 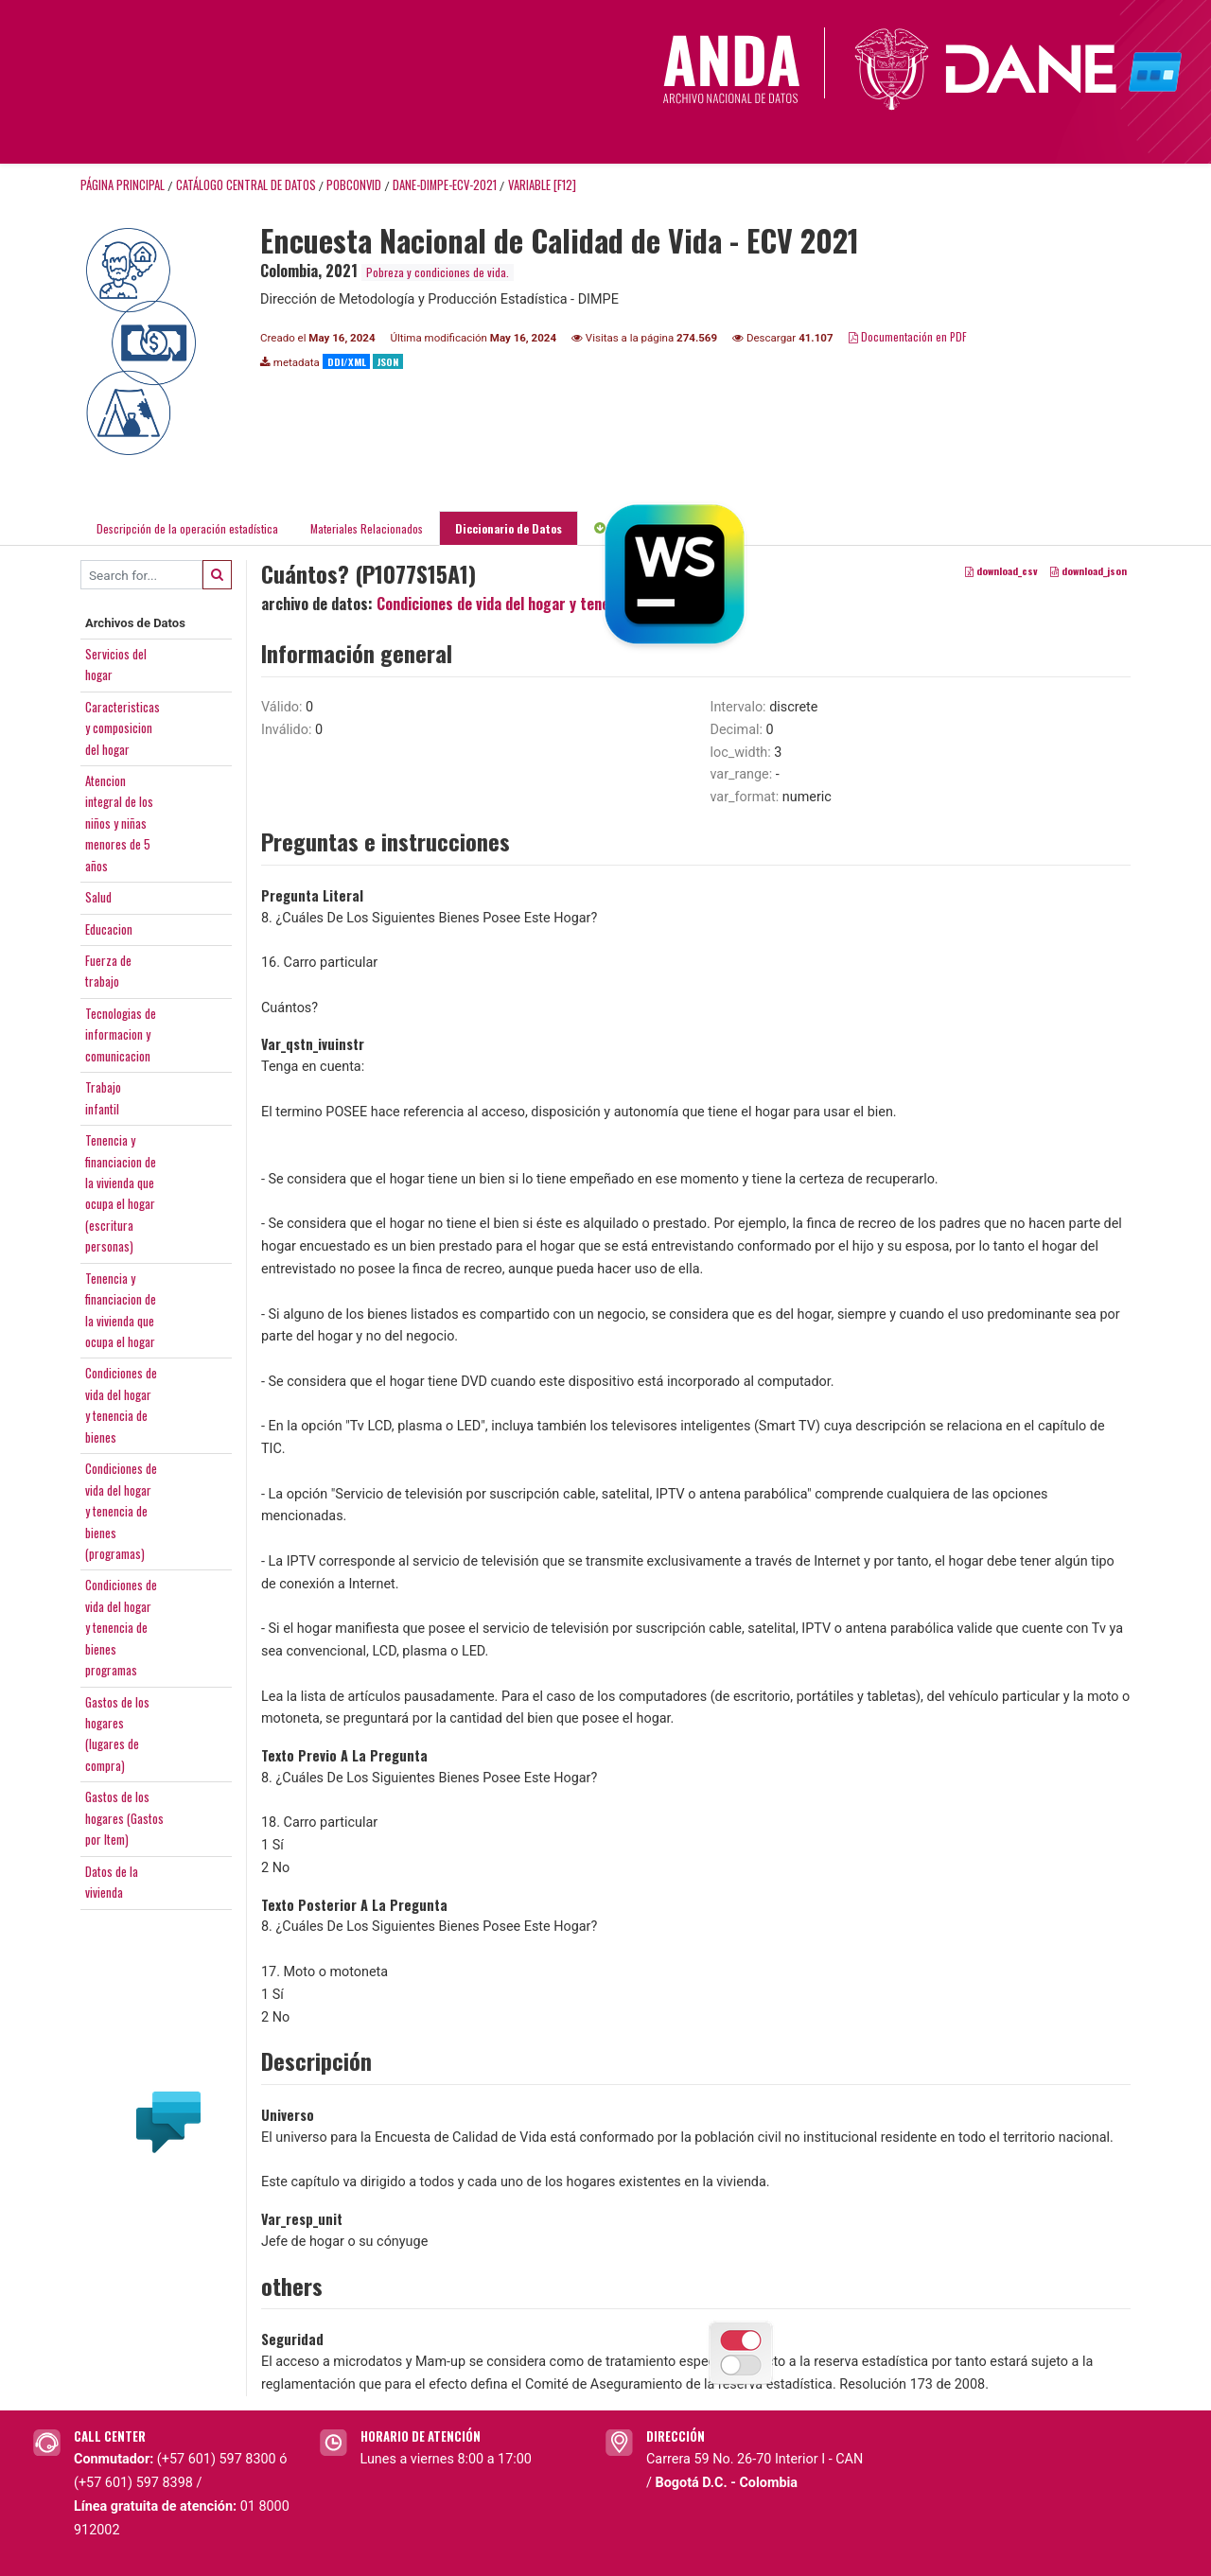 I want to click on launch autoruns system utility, so click(x=1155, y=72).